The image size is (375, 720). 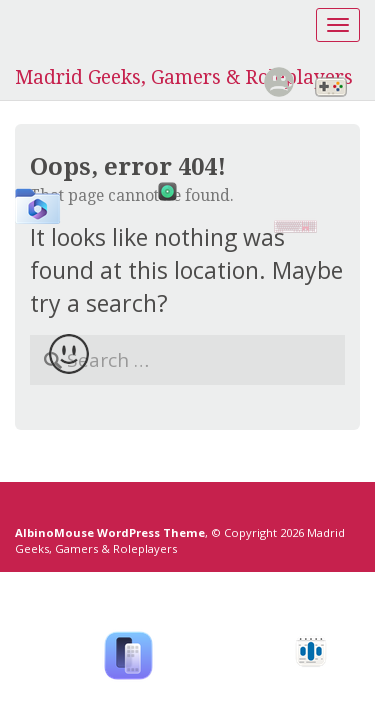 What do you see at coordinates (128, 655) in the screenshot?
I see `open kde connect preferences` at bounding box center [128, 655].